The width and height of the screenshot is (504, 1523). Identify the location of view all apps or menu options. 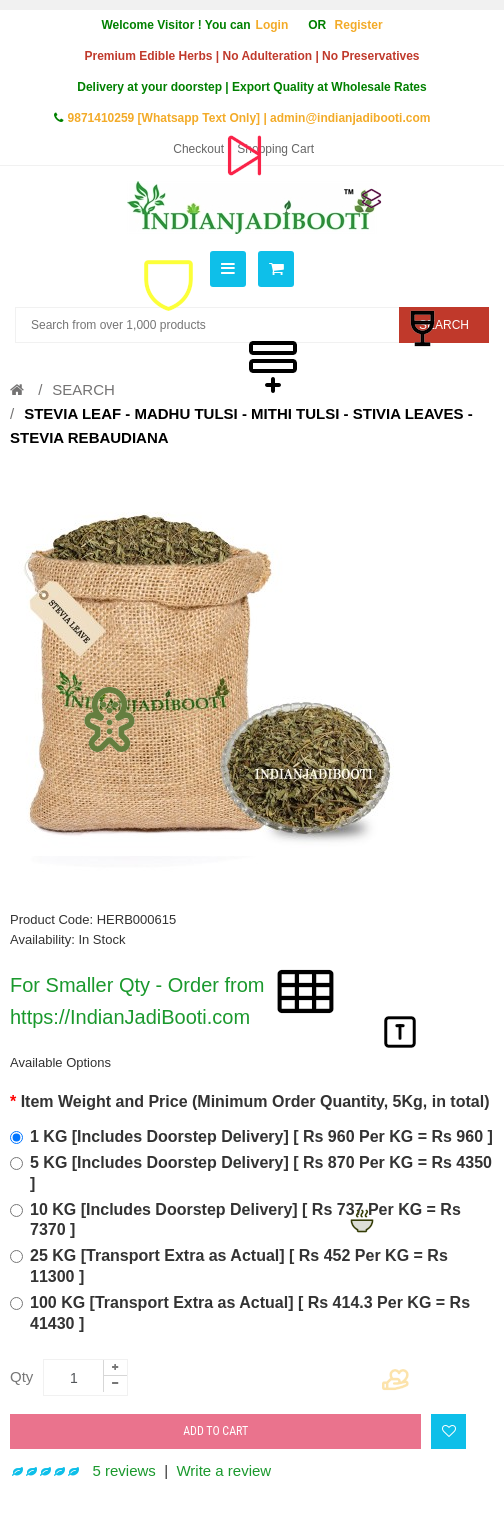
(305, 991).